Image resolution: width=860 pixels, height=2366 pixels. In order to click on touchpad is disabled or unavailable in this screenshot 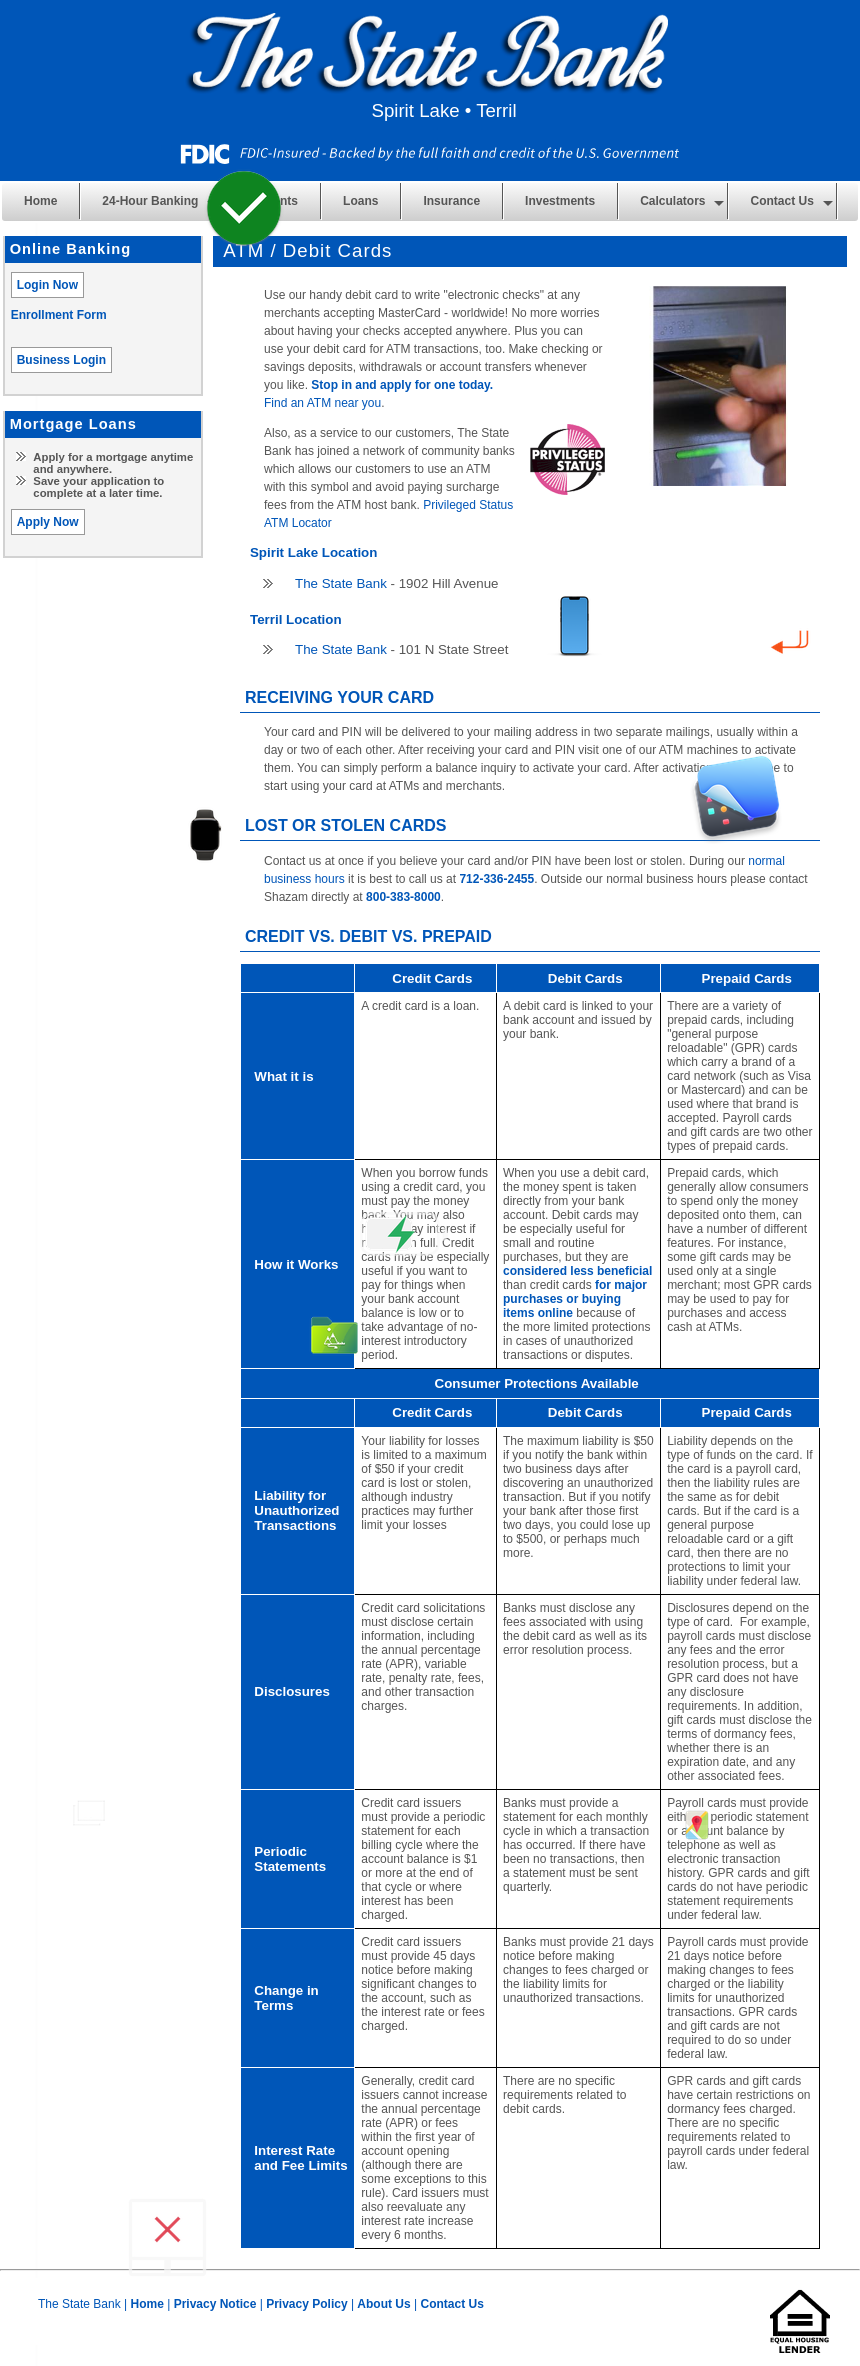, I will do `click(167, 2237)`.